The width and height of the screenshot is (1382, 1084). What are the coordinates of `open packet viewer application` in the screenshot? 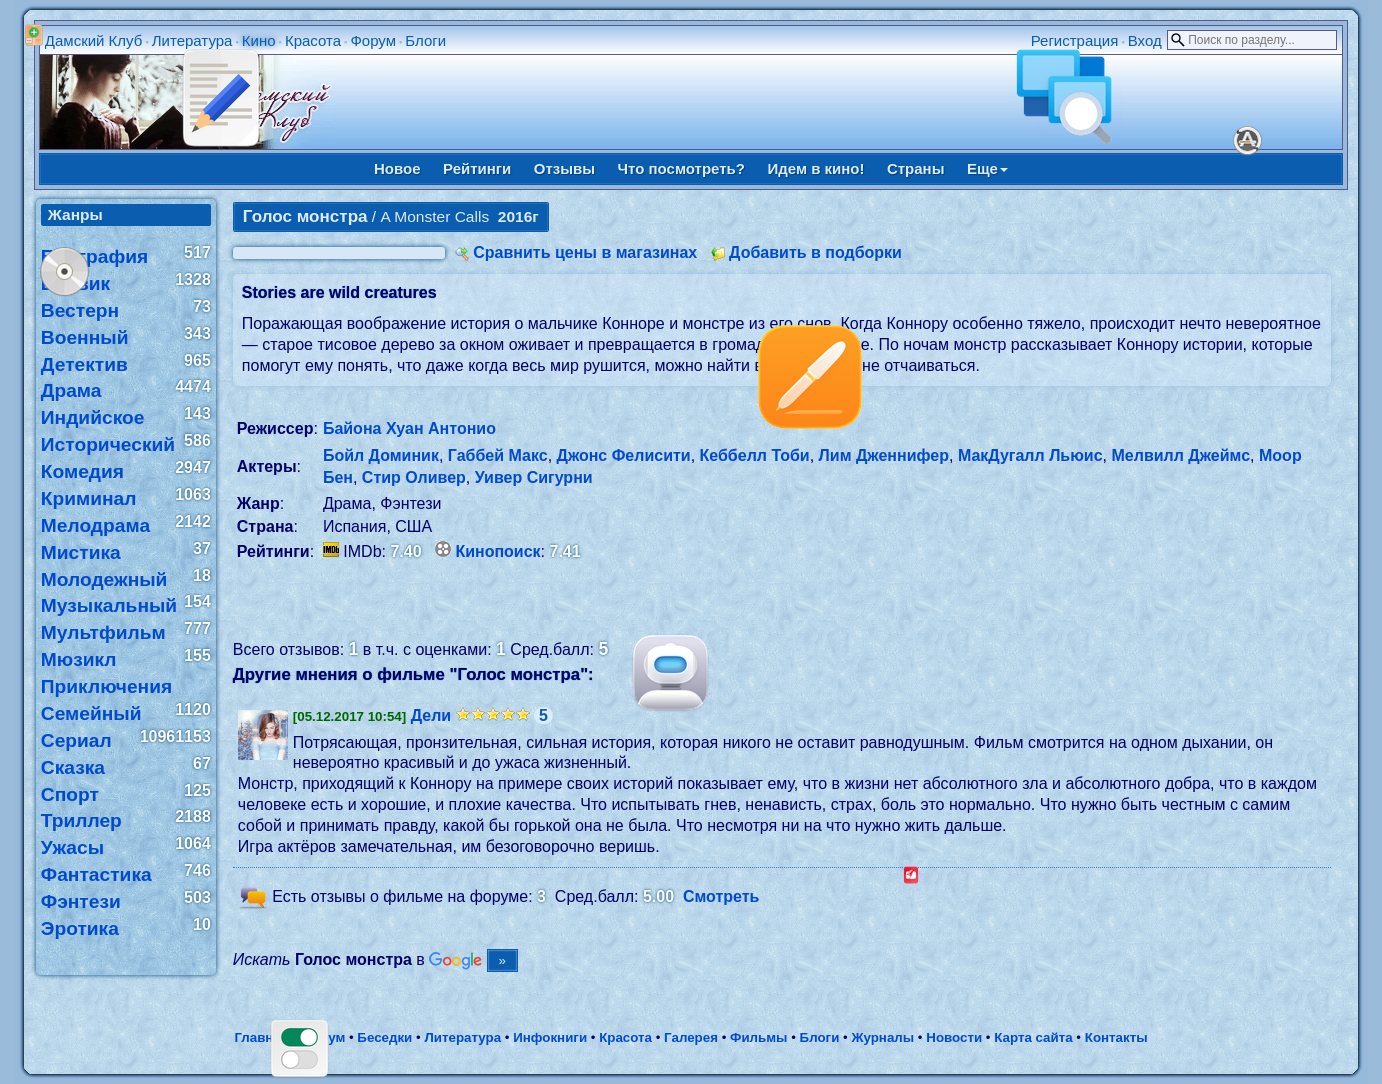 It's located at (1067, 100).